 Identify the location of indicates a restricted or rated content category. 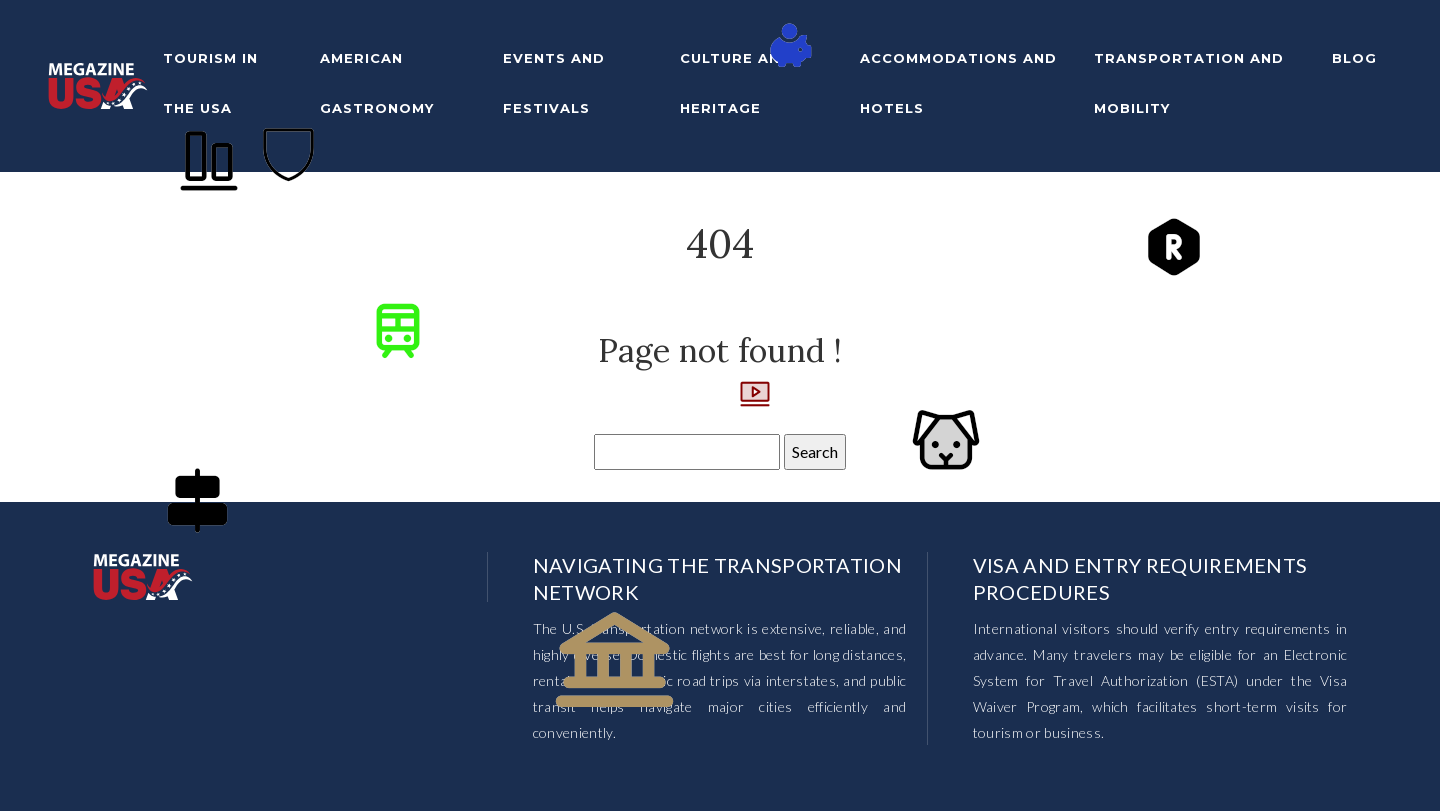
(1174, 247).